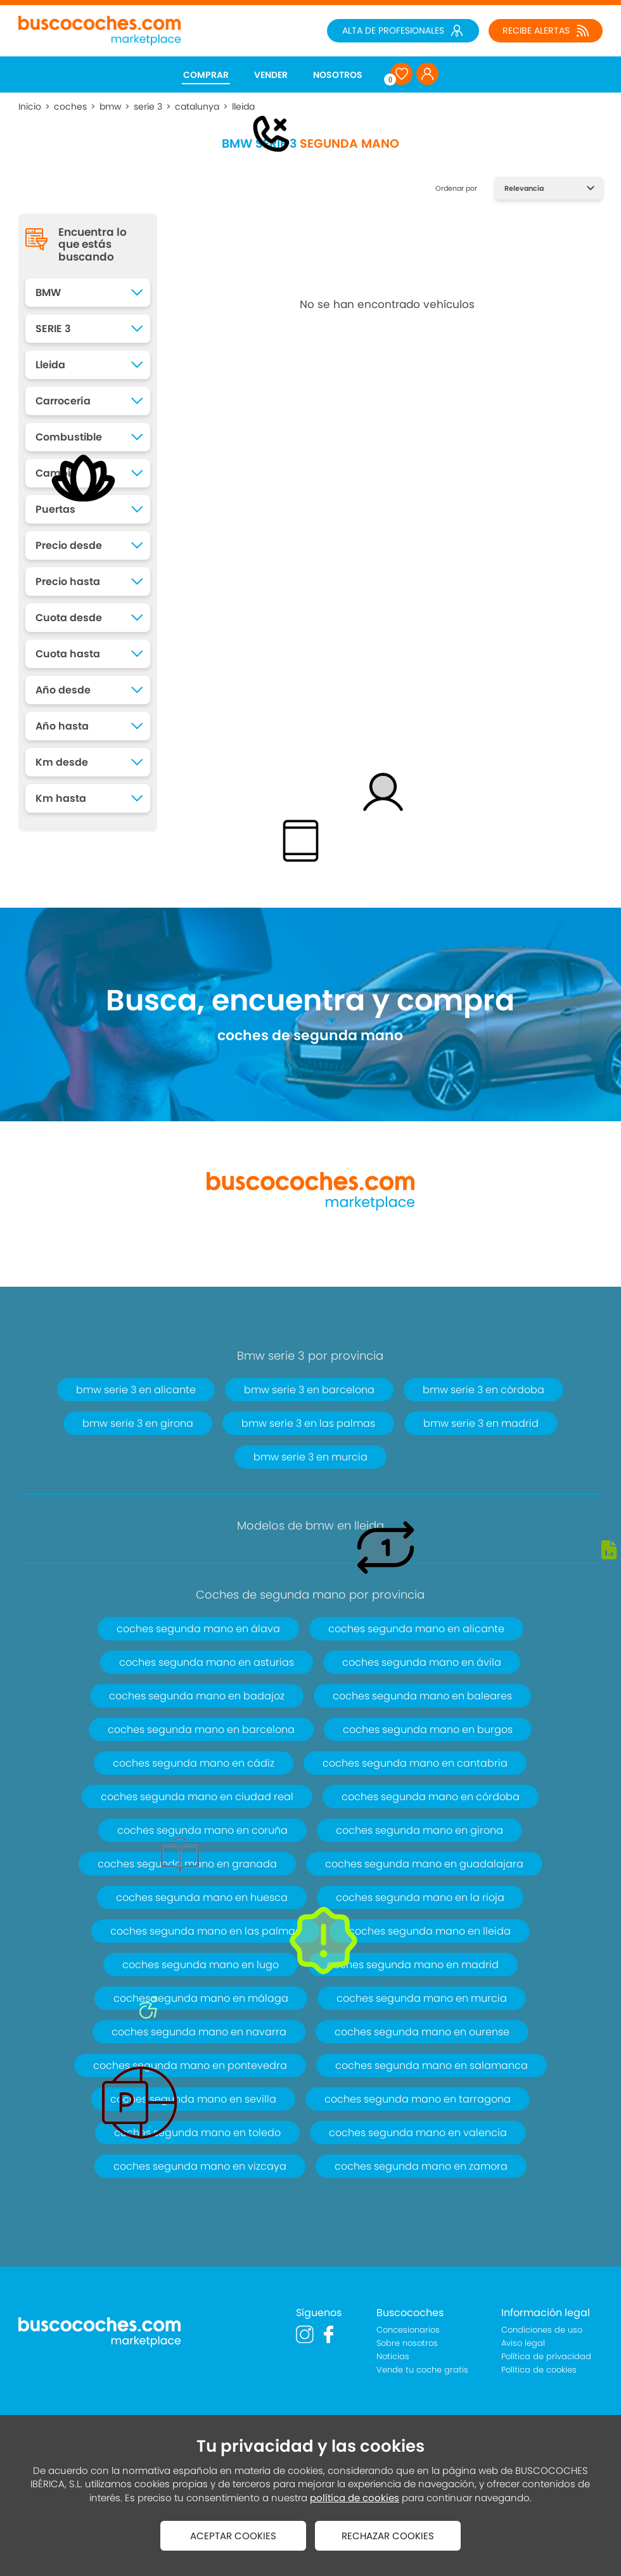 Image resolution: width=621 pixels, height=2576 pixels. I want to click on view user profile or contact details, so click(180, 1854).